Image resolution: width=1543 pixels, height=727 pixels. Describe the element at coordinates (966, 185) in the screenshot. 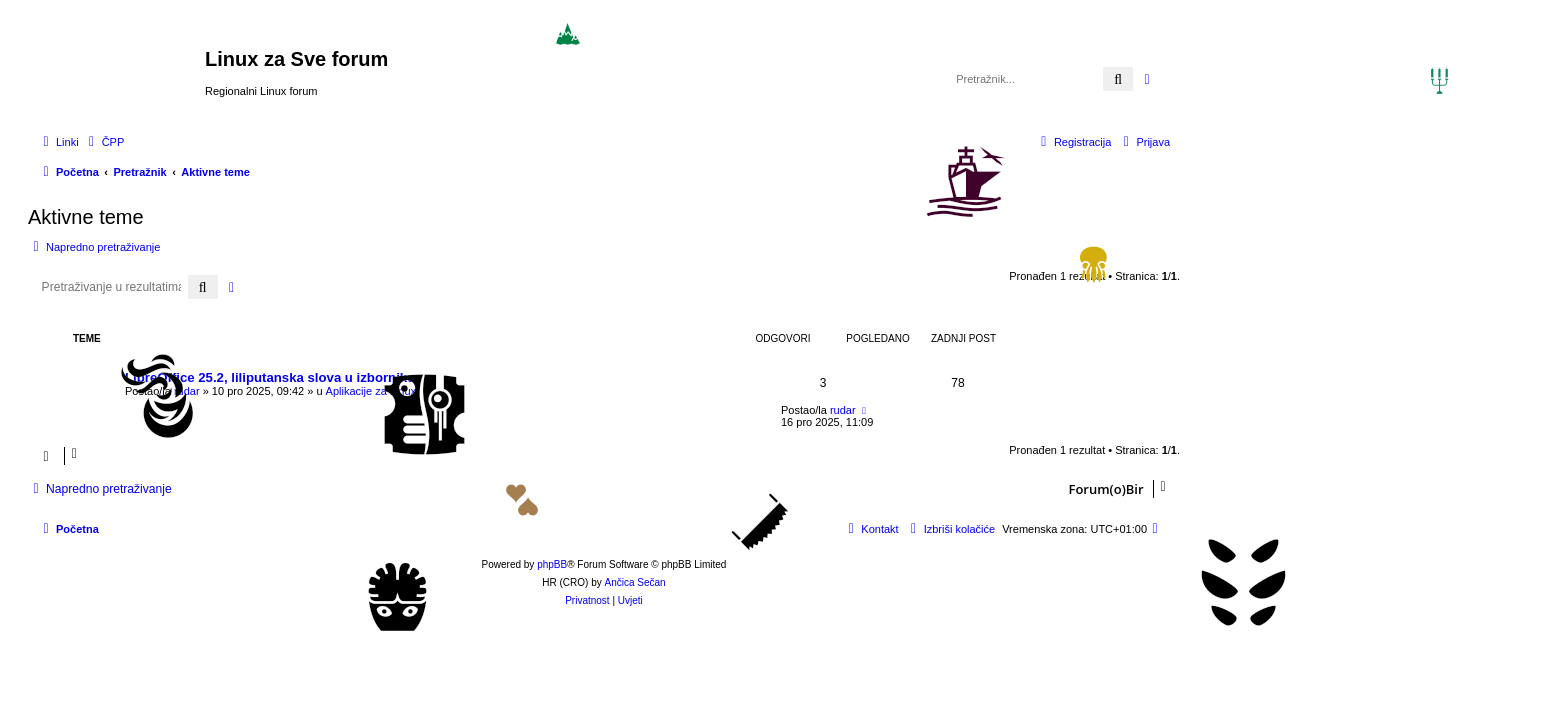

I see `aircraft carrier unit in a strategy game` at that location.